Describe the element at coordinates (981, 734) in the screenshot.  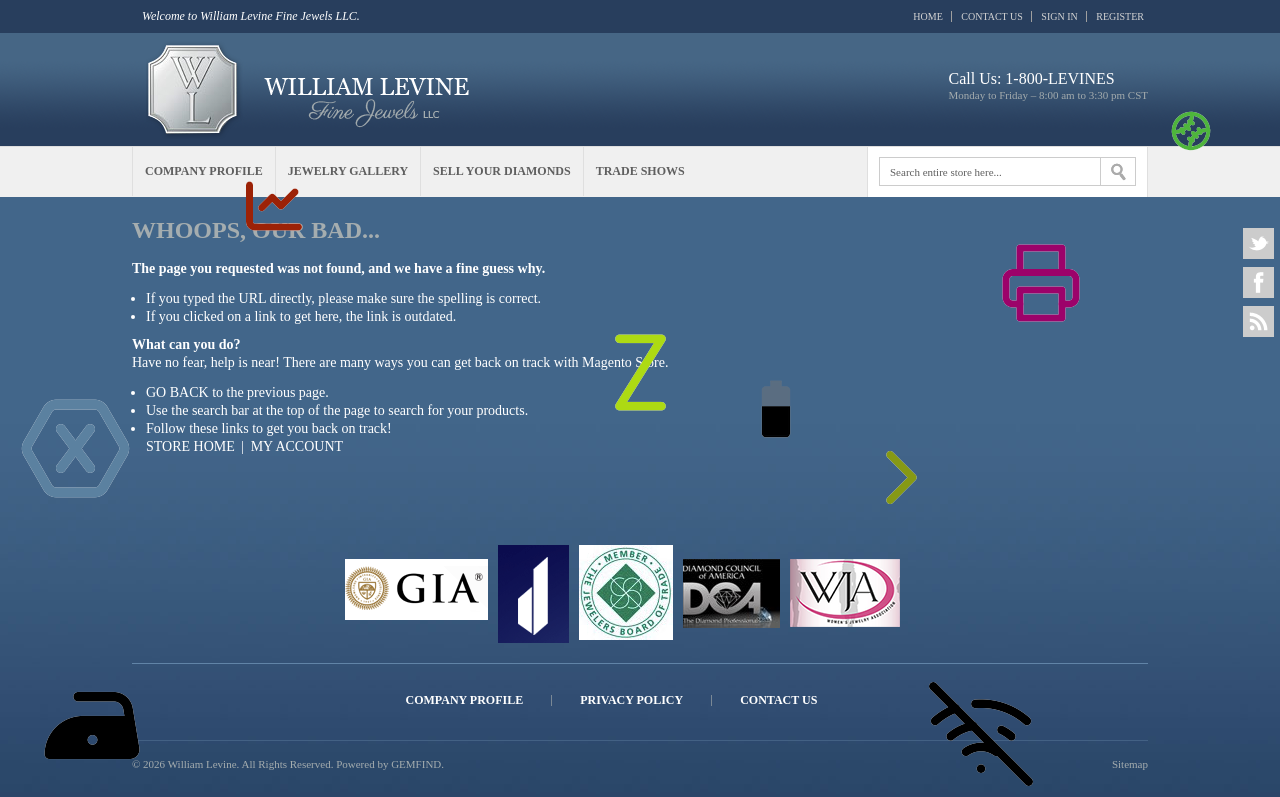
I see `indicates wifi is disabled or unavailable` at that location.